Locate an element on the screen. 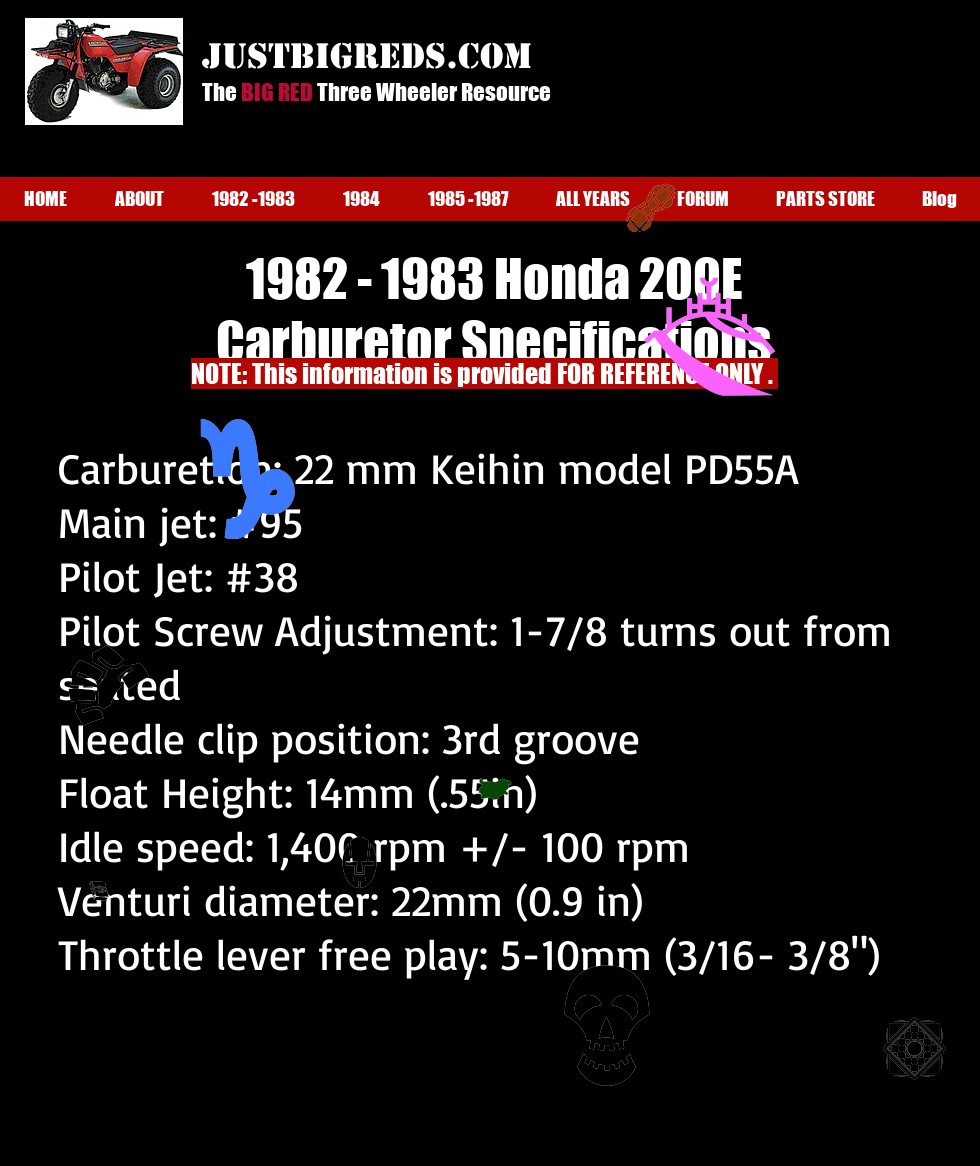  indicates peanut ingredient or allergen warning is located at coordinates (651, 208).